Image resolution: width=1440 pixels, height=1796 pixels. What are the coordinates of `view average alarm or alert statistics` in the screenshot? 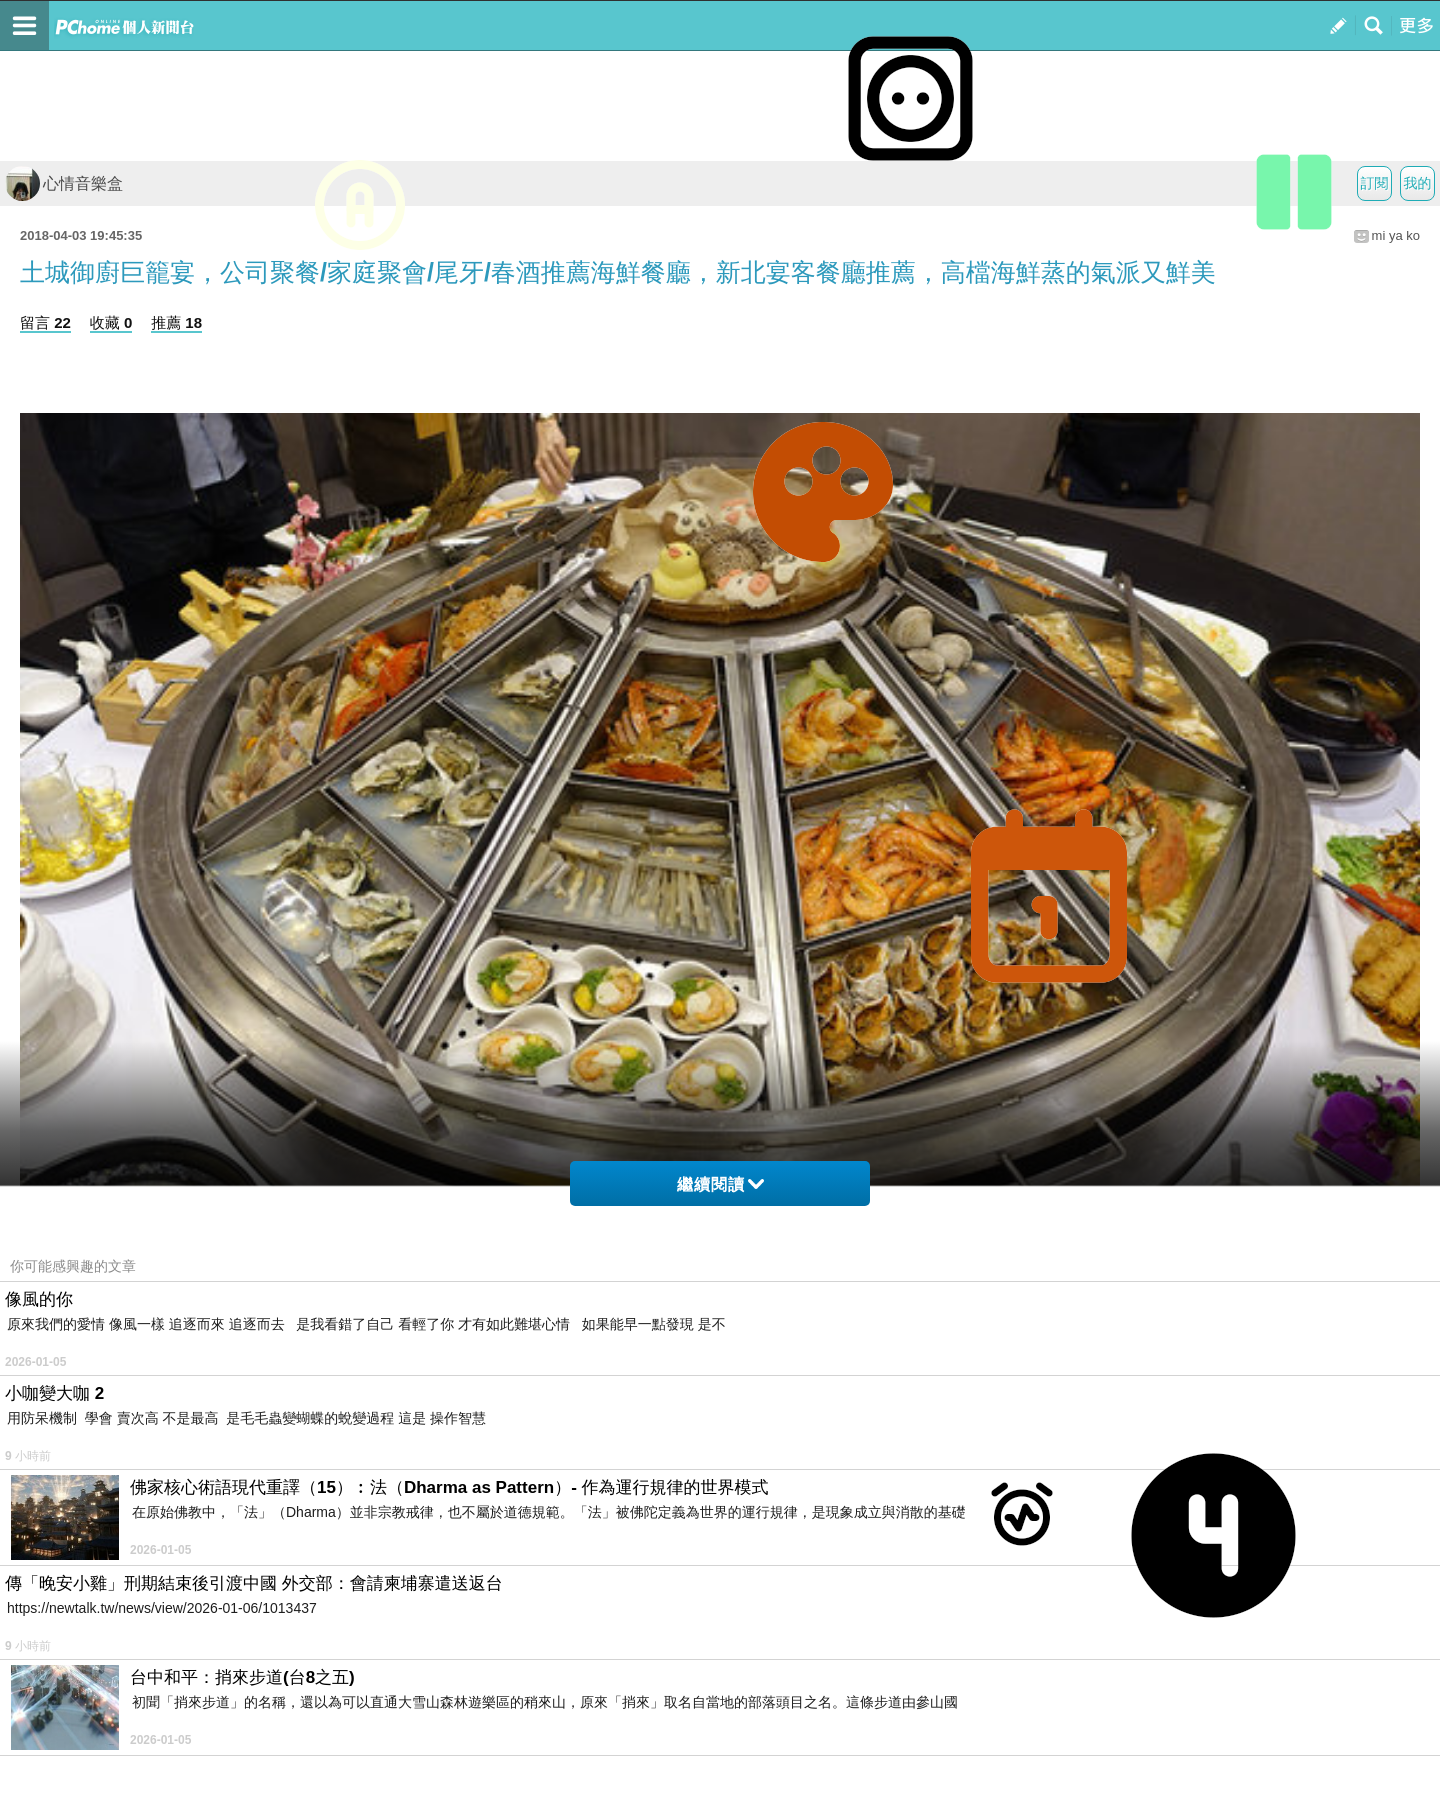 It's located at (1022, 1514).